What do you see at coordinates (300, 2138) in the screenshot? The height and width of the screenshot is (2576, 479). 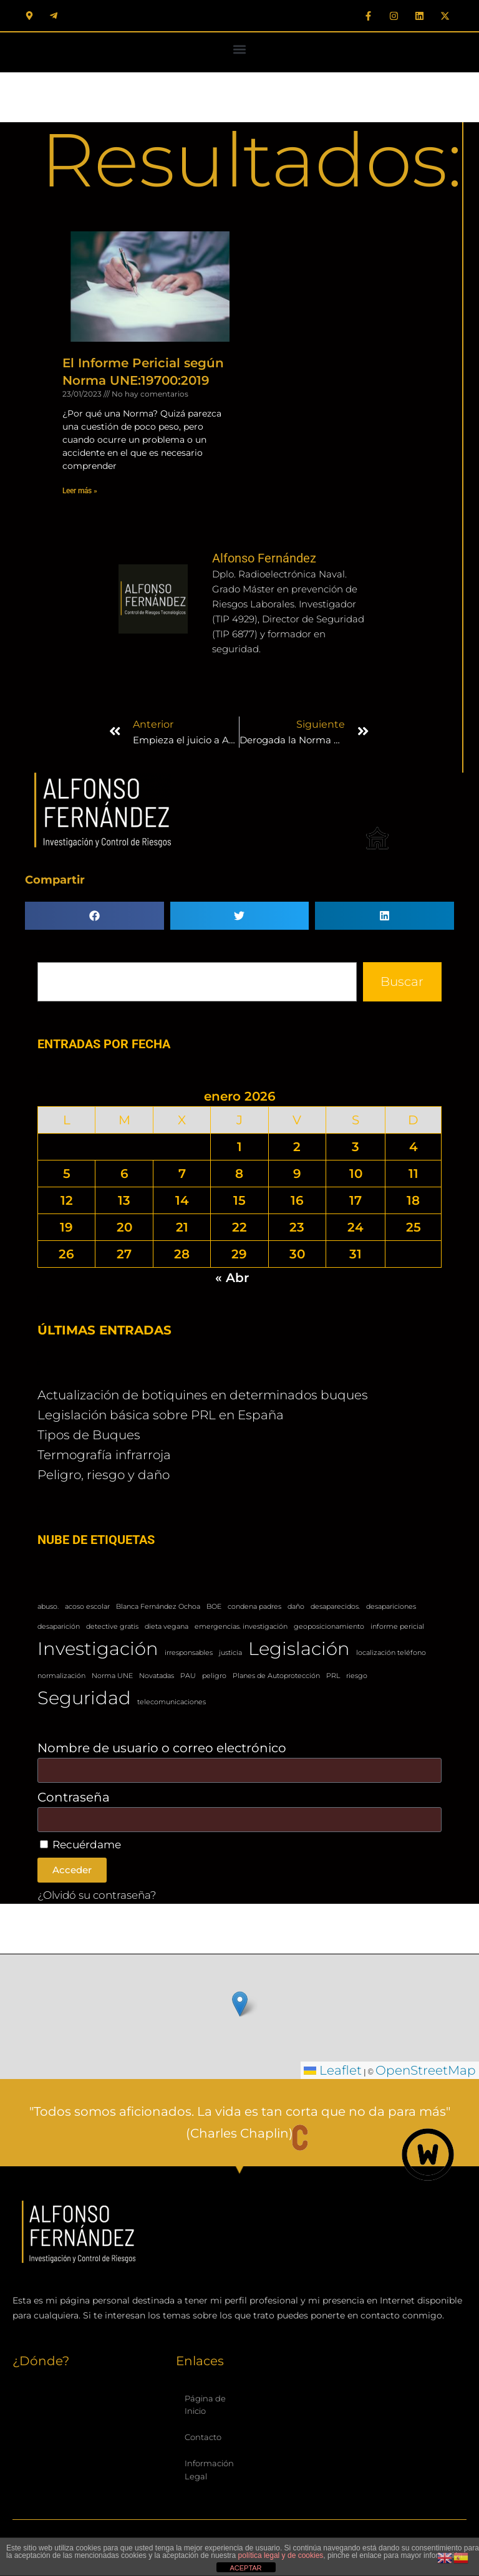 I see `indicates a "C" grade or rating` at bounding box center [300, 2138].